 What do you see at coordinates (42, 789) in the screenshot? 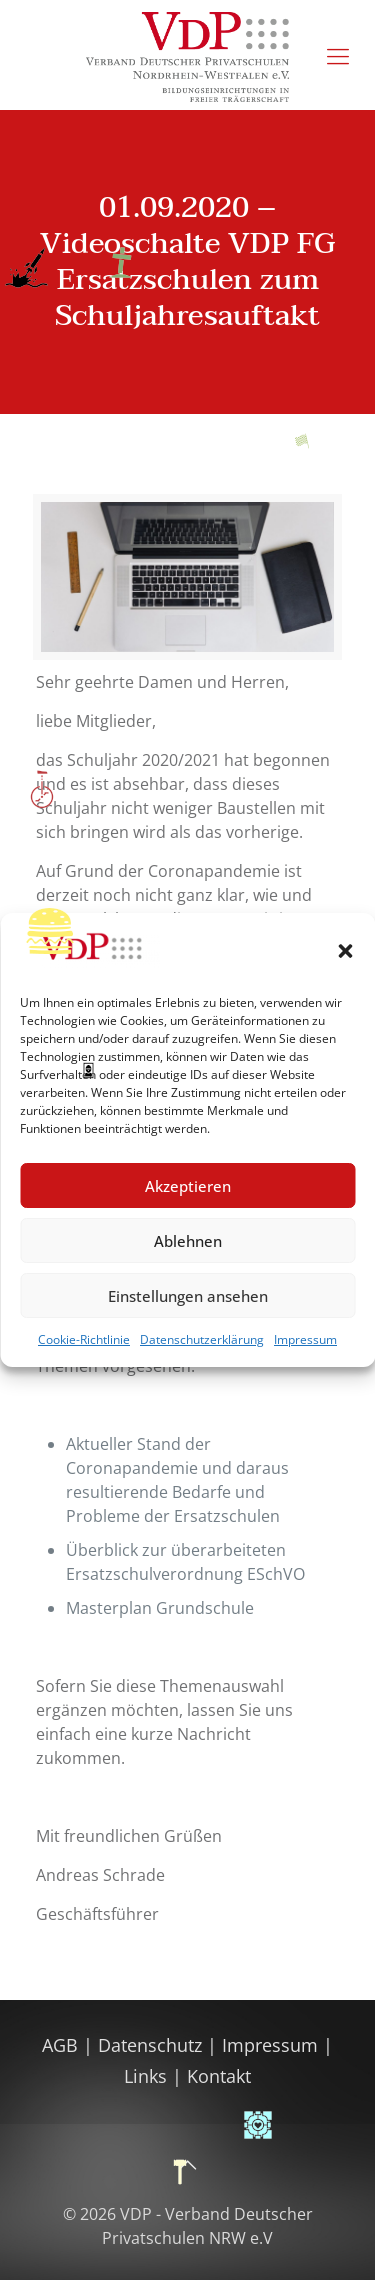
I see `select unicycle or single-wheel vehicle option` at bounding box center [42, 789].